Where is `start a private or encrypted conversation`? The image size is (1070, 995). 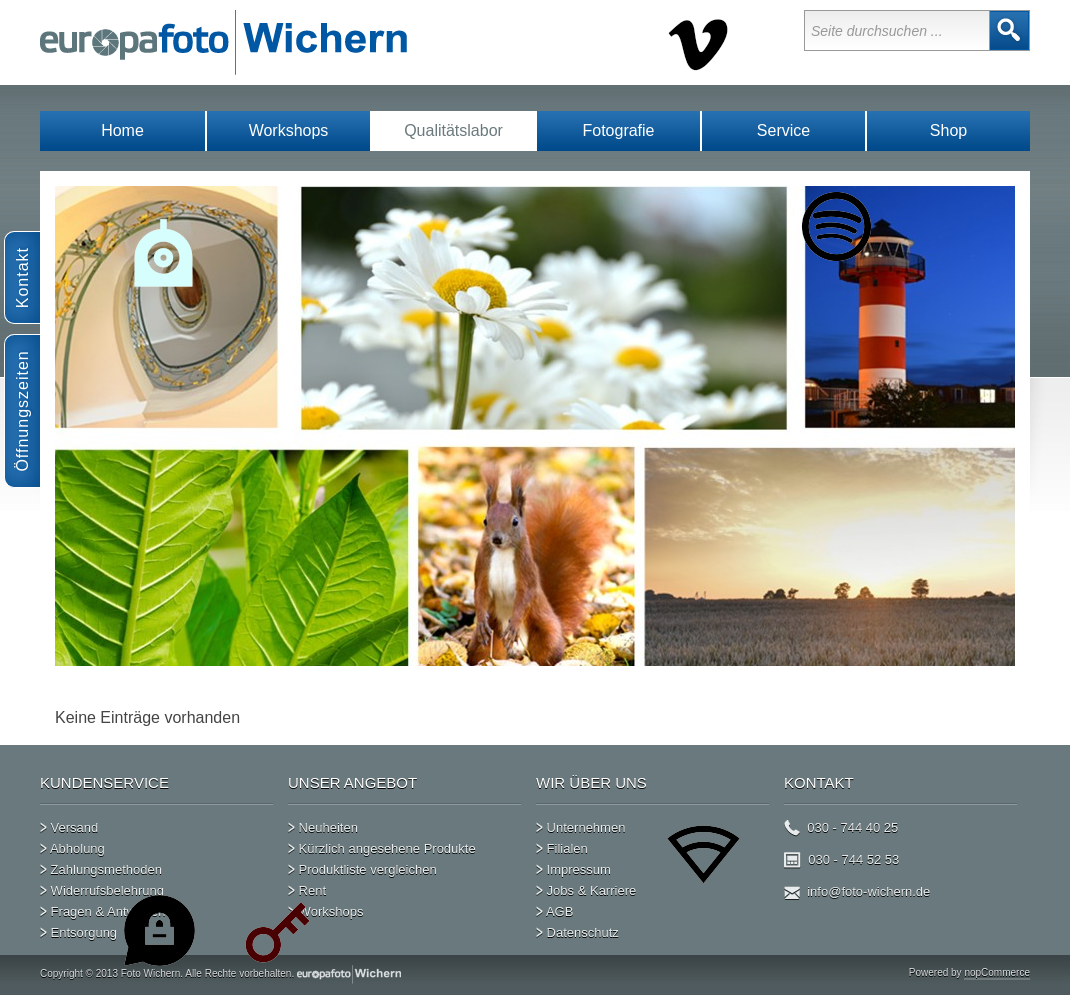 start a private or encrypted conversation is located at coordinates (159, 930).